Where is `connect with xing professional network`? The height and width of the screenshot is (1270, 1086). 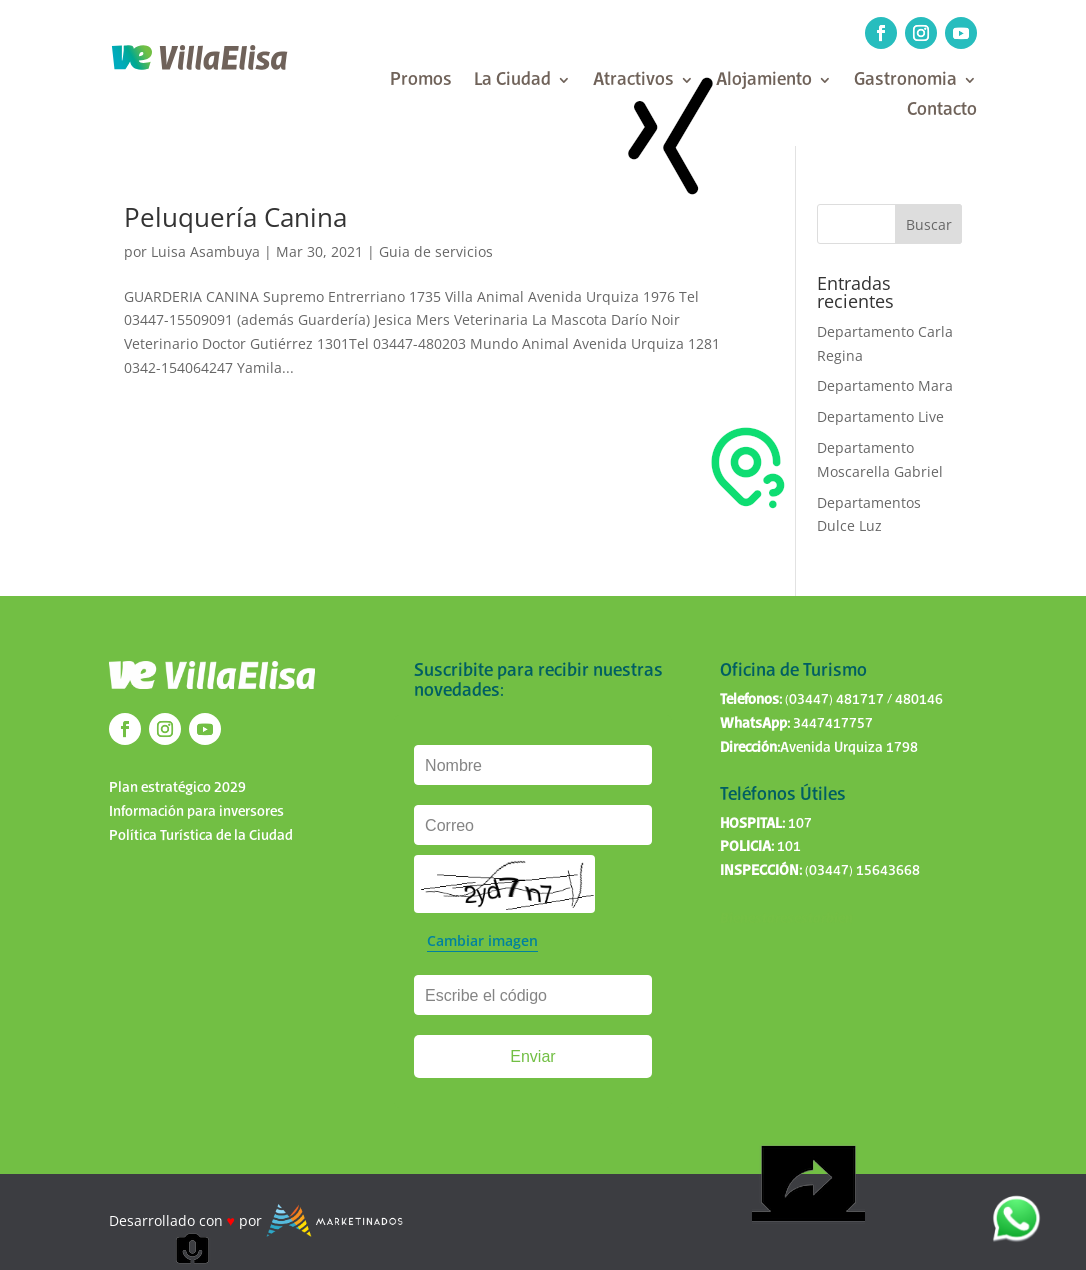 connect with xing professional network is located at coordinates (669, 136).